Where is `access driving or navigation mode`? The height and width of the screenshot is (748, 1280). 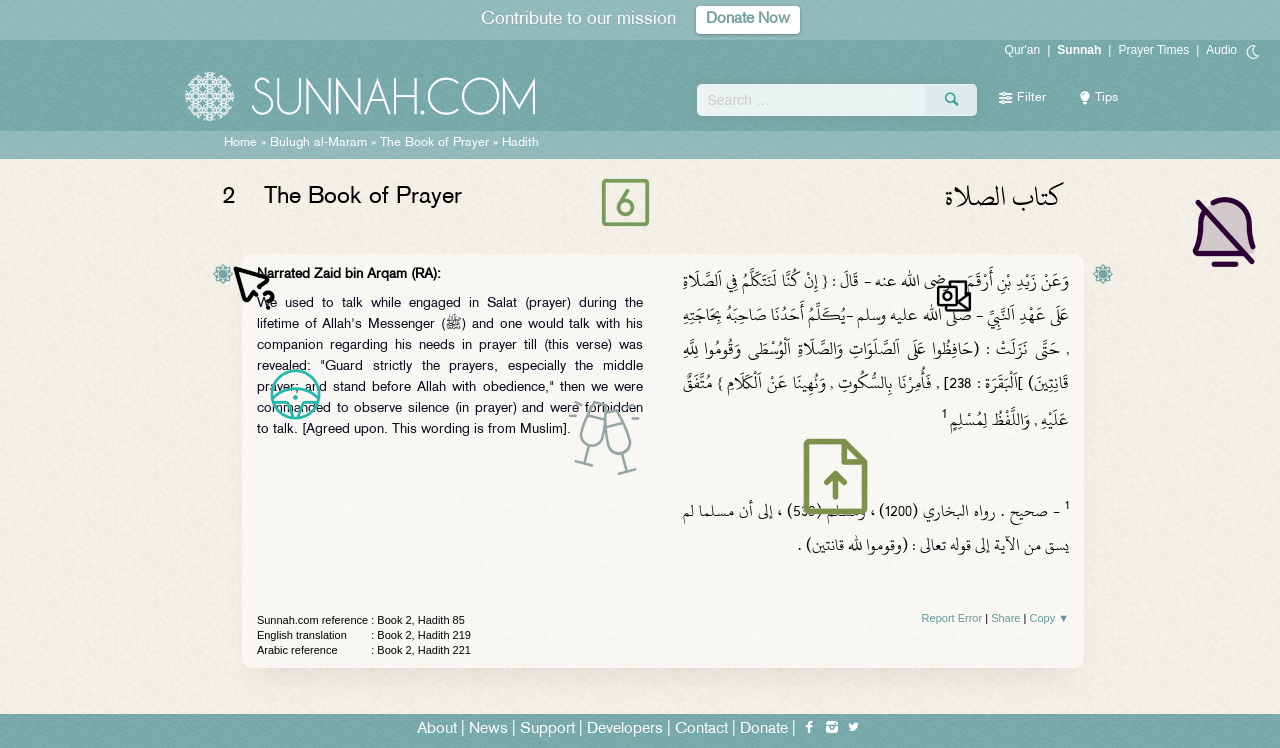
access driving or navigation mode is located at coordinates (295, 394).